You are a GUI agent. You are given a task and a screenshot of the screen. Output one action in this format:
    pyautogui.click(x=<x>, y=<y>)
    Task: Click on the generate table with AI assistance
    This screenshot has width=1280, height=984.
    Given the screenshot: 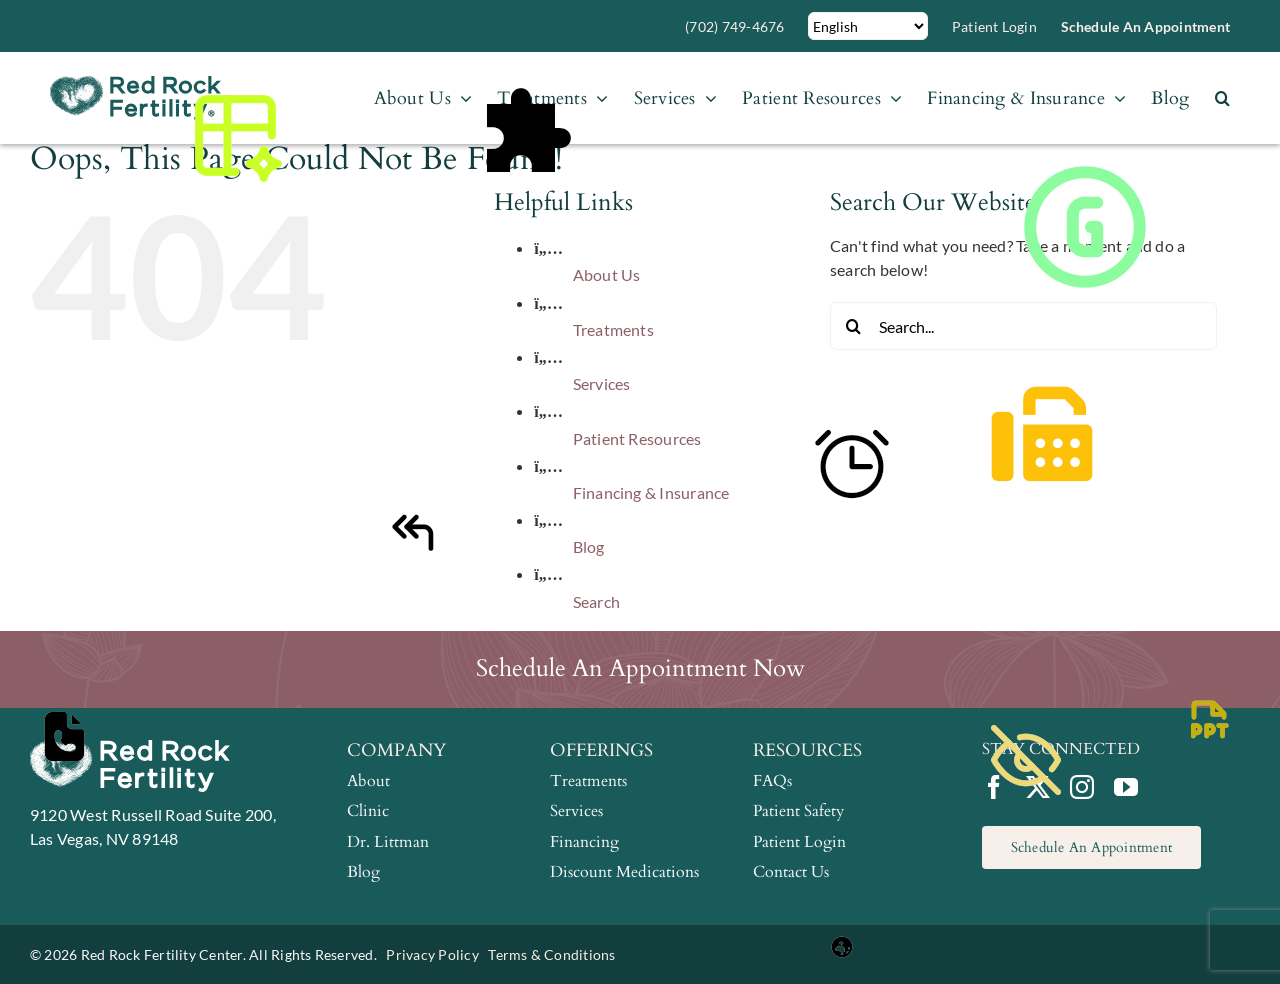 What is the action you would take?
    pyautogui.click(x=235, y=135)
    